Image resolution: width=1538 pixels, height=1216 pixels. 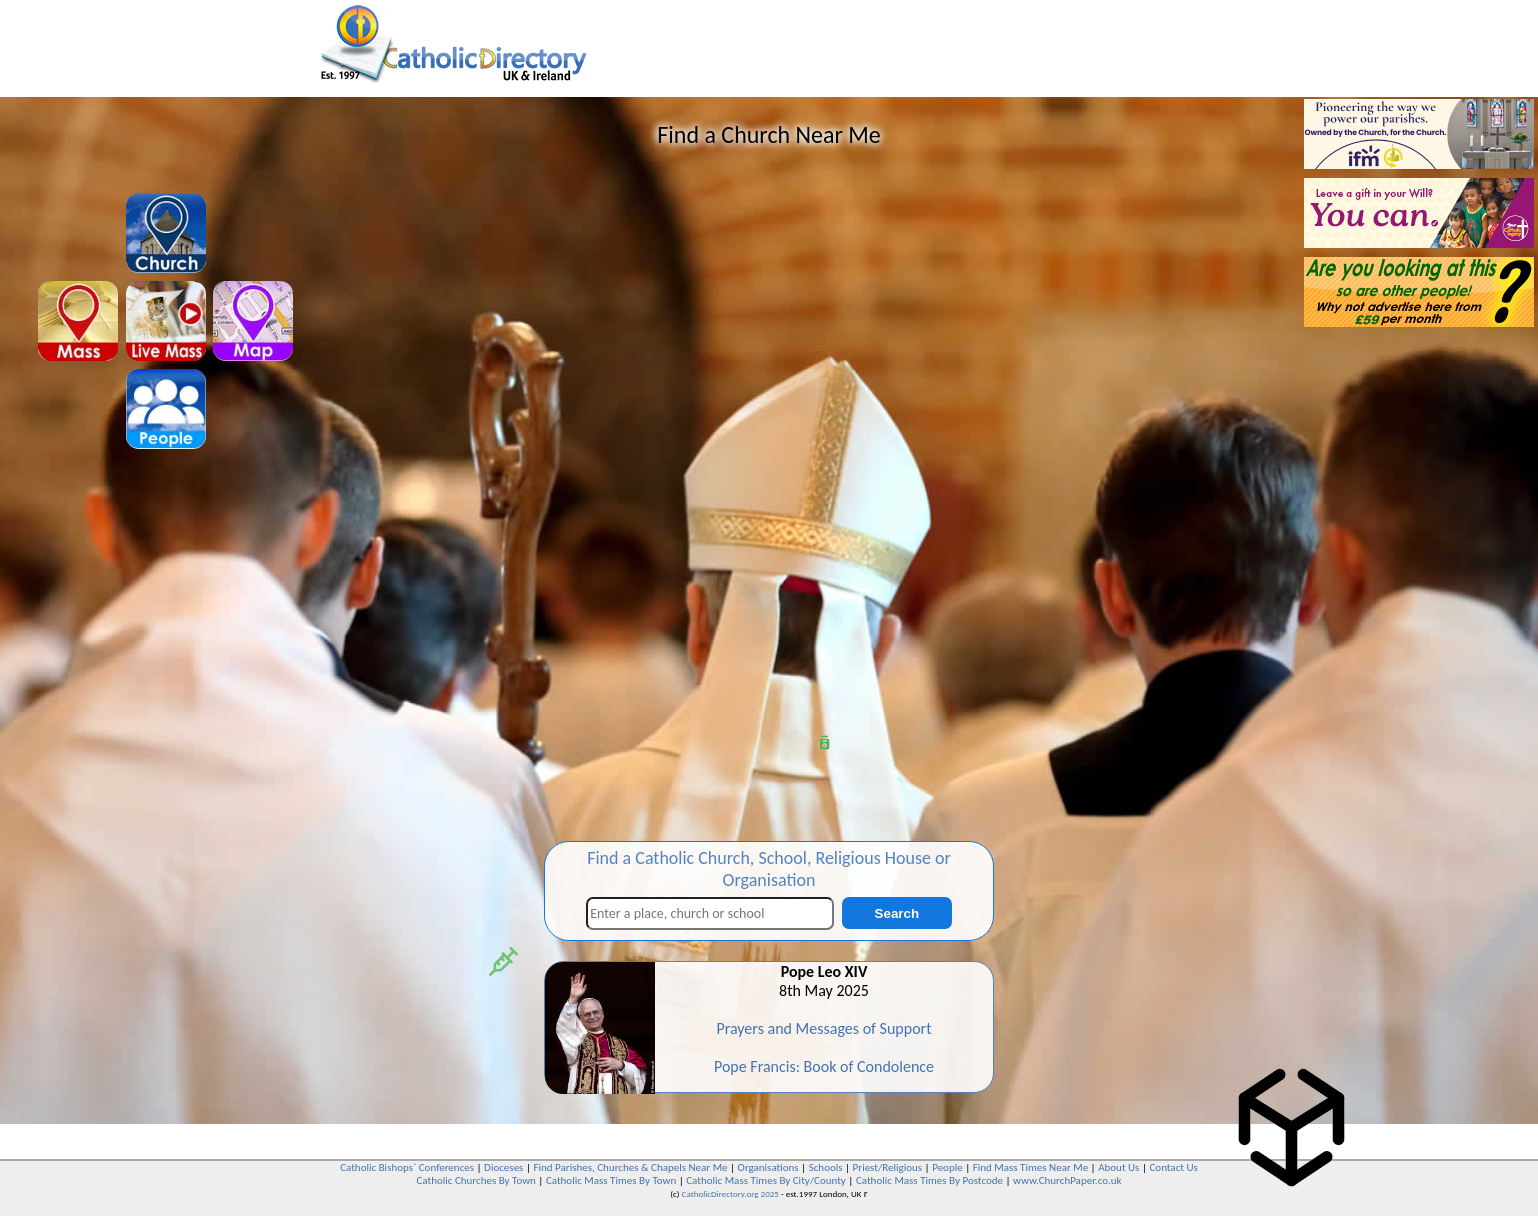 I want to click on access vaccination records, so click(x=503, y=961).